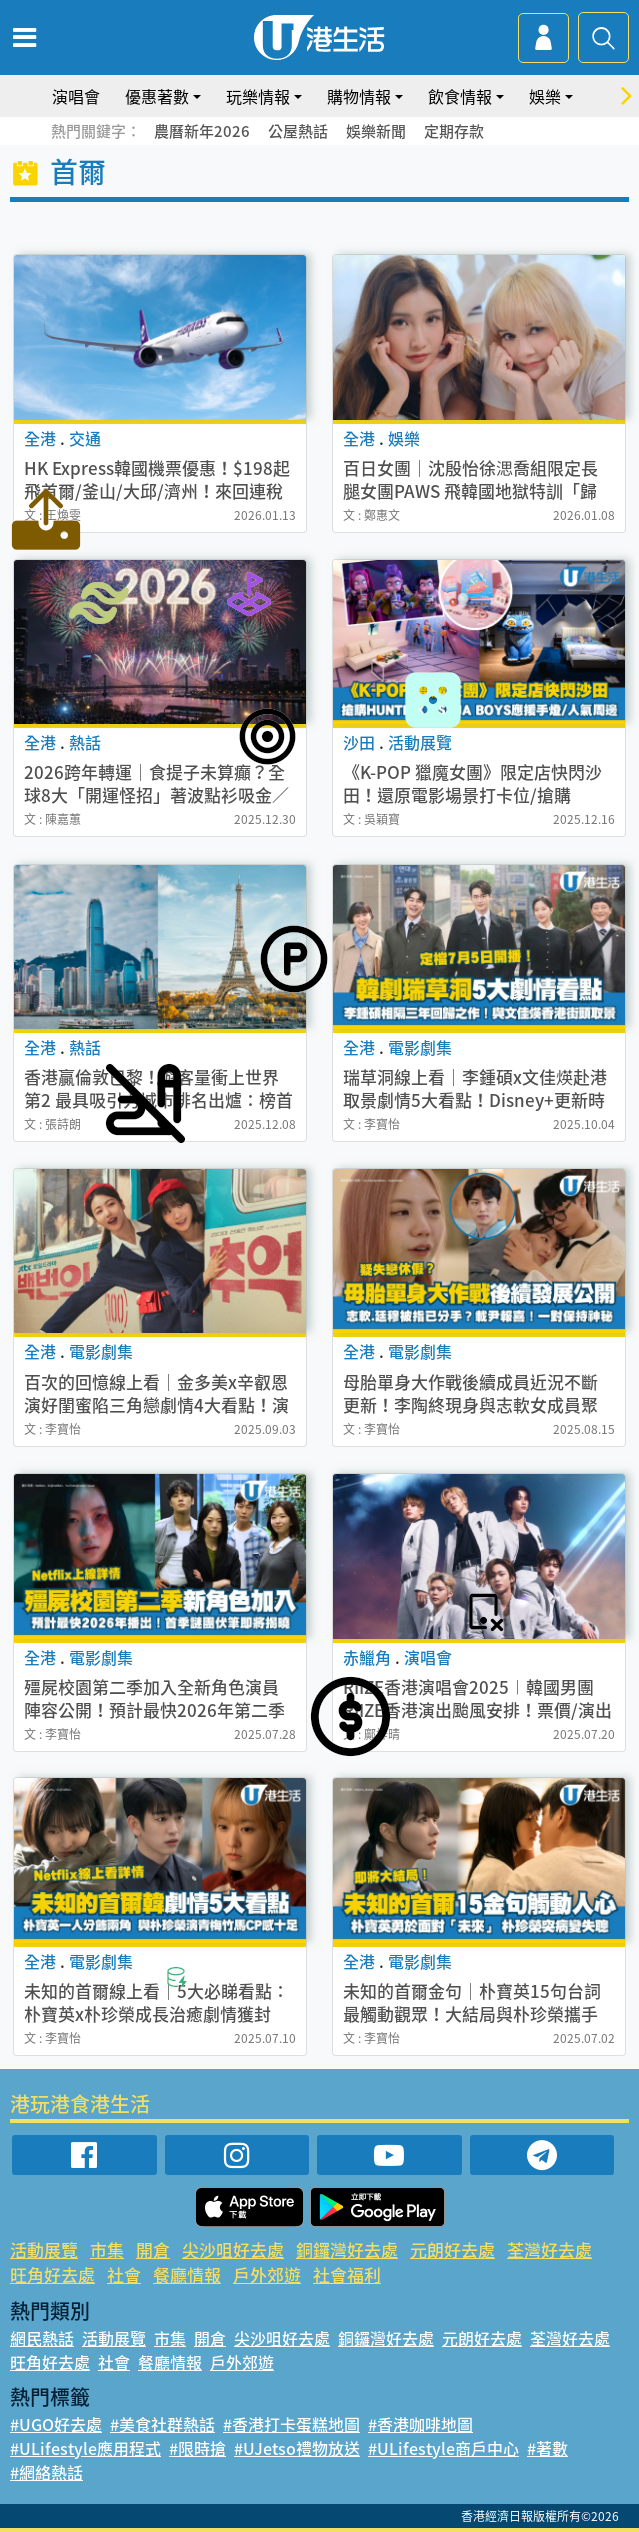  I want to click on disconnect or remove tablet device, so click(483, 1611).